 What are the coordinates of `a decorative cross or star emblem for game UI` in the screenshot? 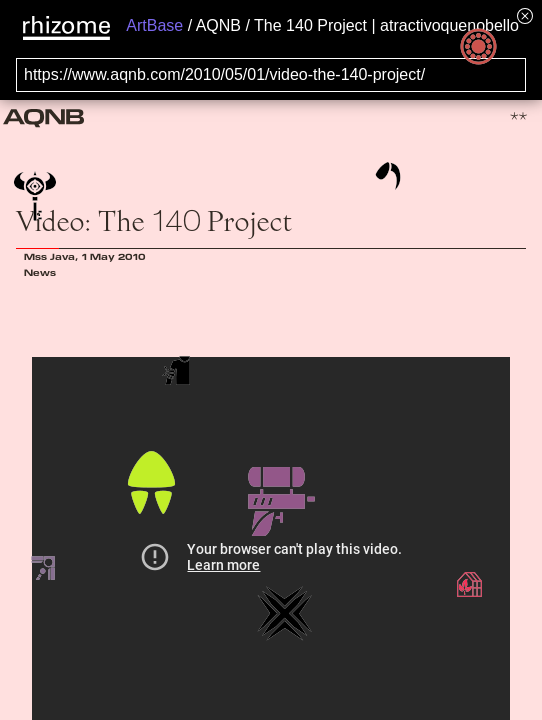 It's located at (284, 613).